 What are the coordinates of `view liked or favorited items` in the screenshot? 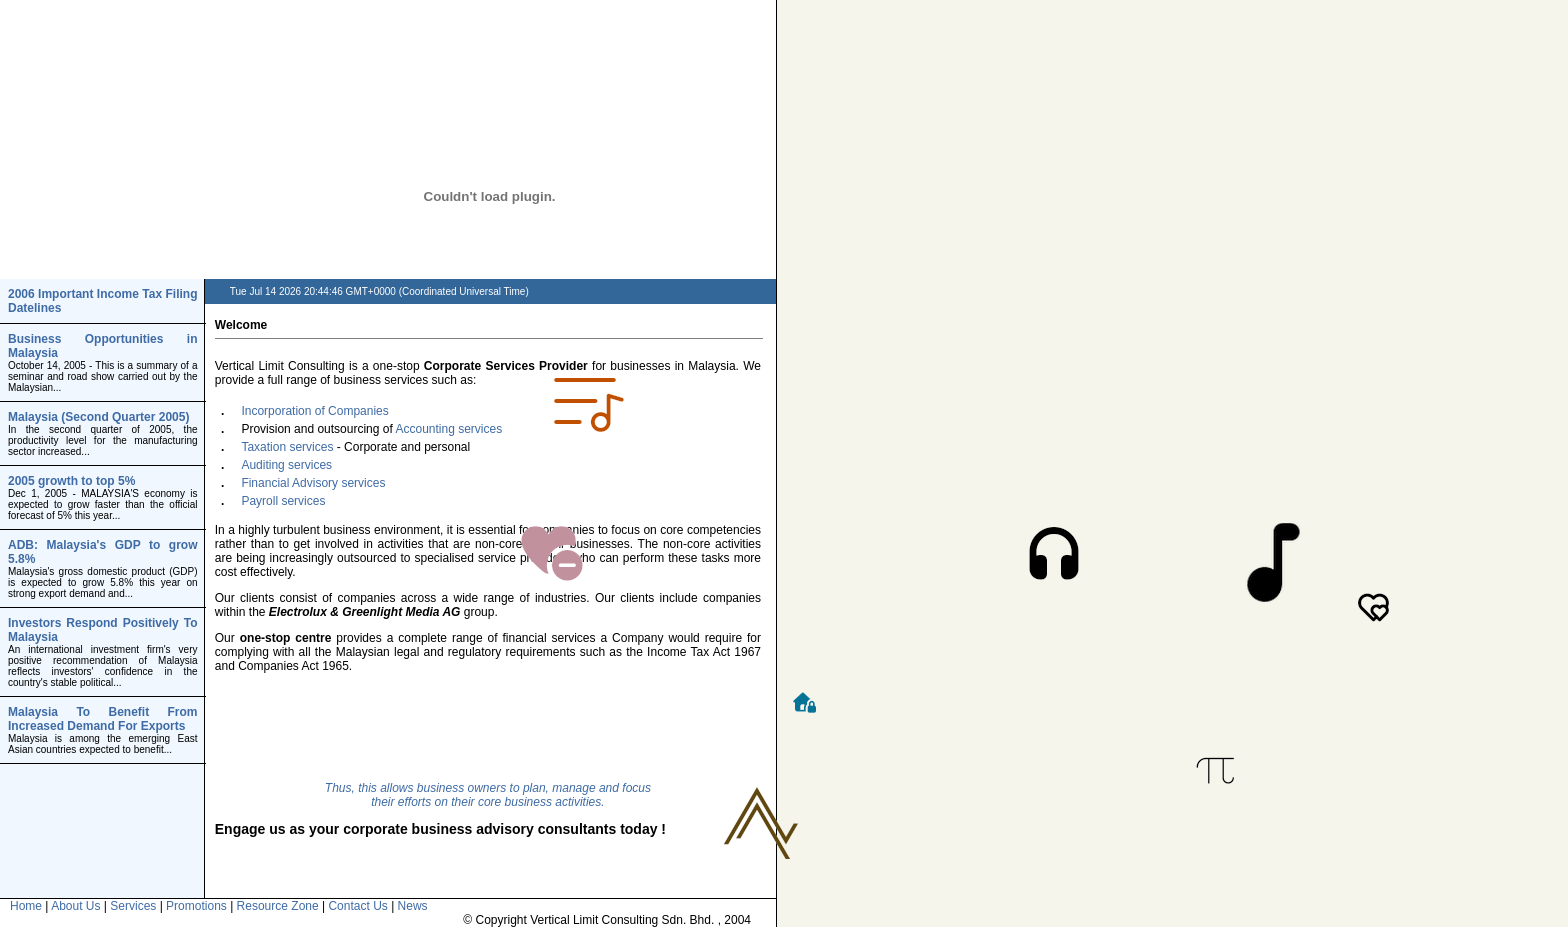 It's located at (1373, 607).